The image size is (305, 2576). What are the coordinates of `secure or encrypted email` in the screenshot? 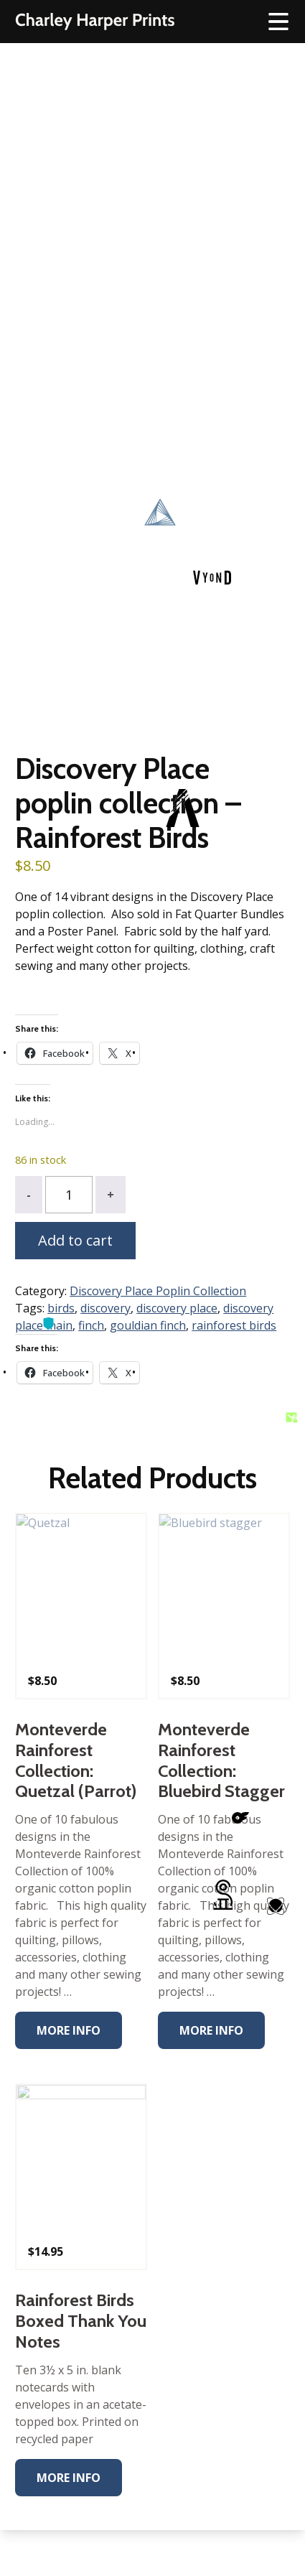 It's located at (291, 1417).